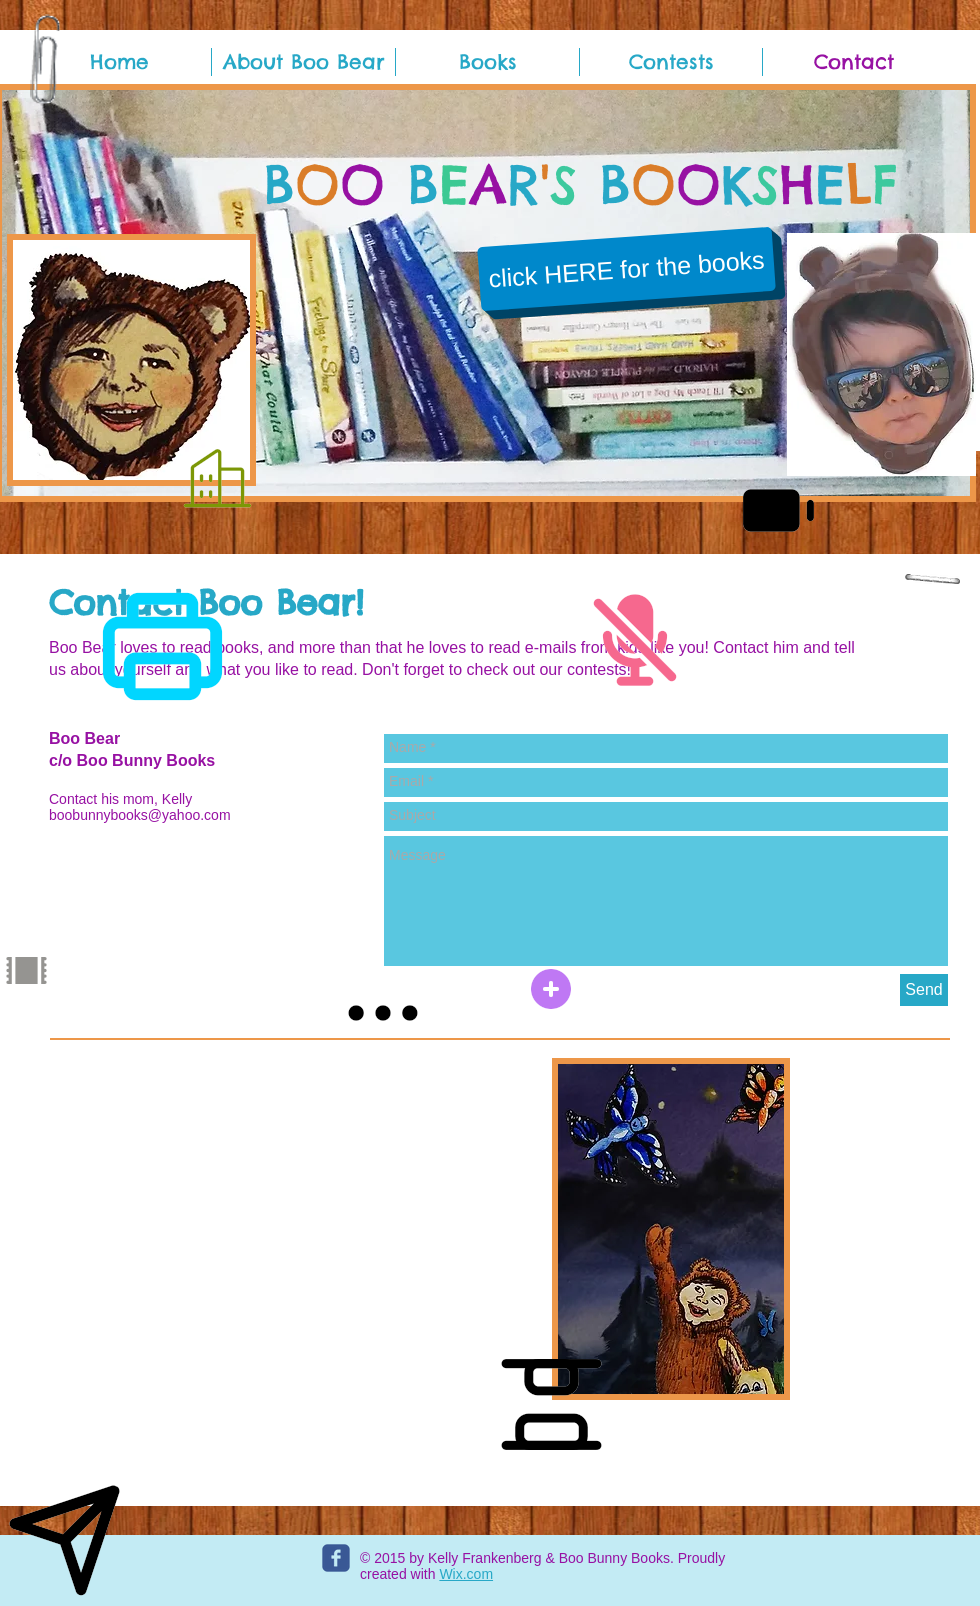 Image resolution: width=980 pixels, height=1606 pixels. Describe the element at coordinates (778, 510) in the screenshot. I see `shows current battery level` at that location.